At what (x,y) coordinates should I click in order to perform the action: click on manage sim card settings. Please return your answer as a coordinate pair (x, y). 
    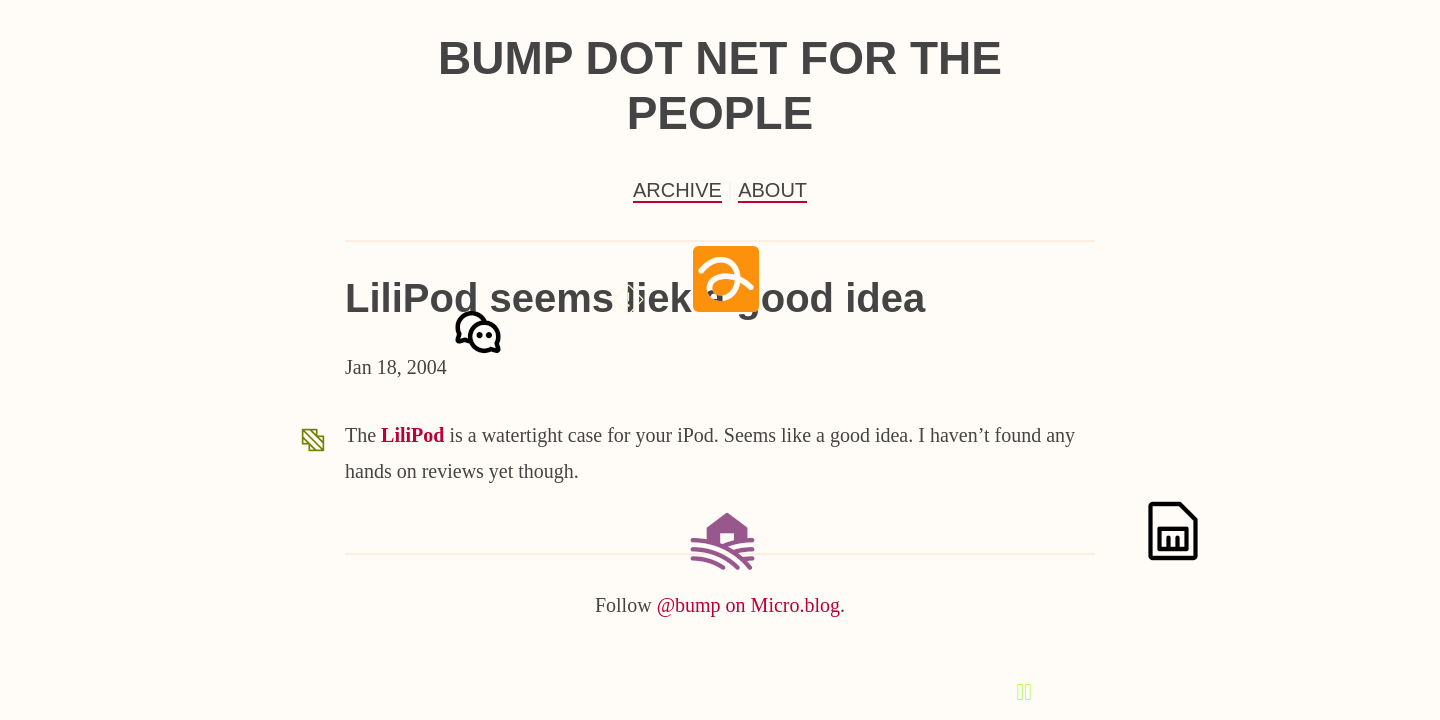
    Looking at the image, I should click on (1173, 531).